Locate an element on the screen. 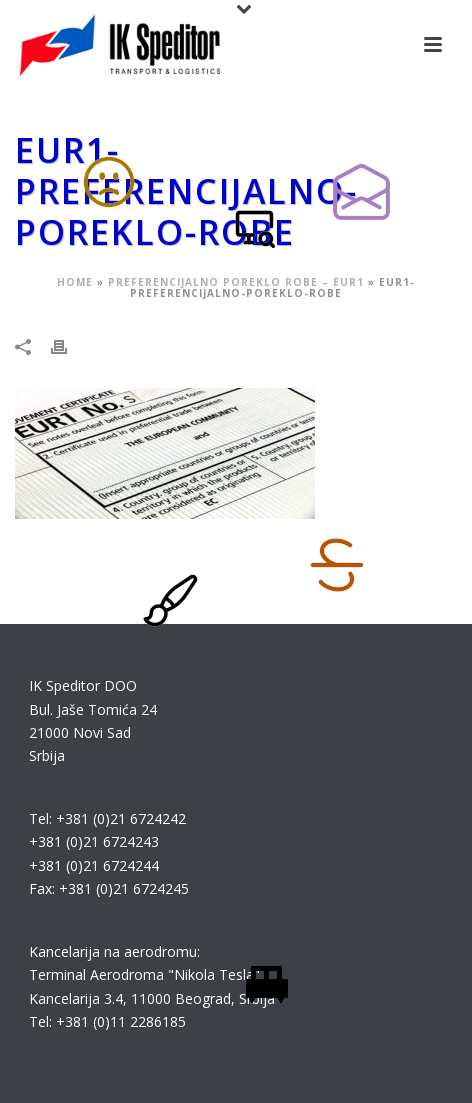 The width and height of the screenshot is (472, 1103). access drawing or painting tools is located at coordinates (171, 600).